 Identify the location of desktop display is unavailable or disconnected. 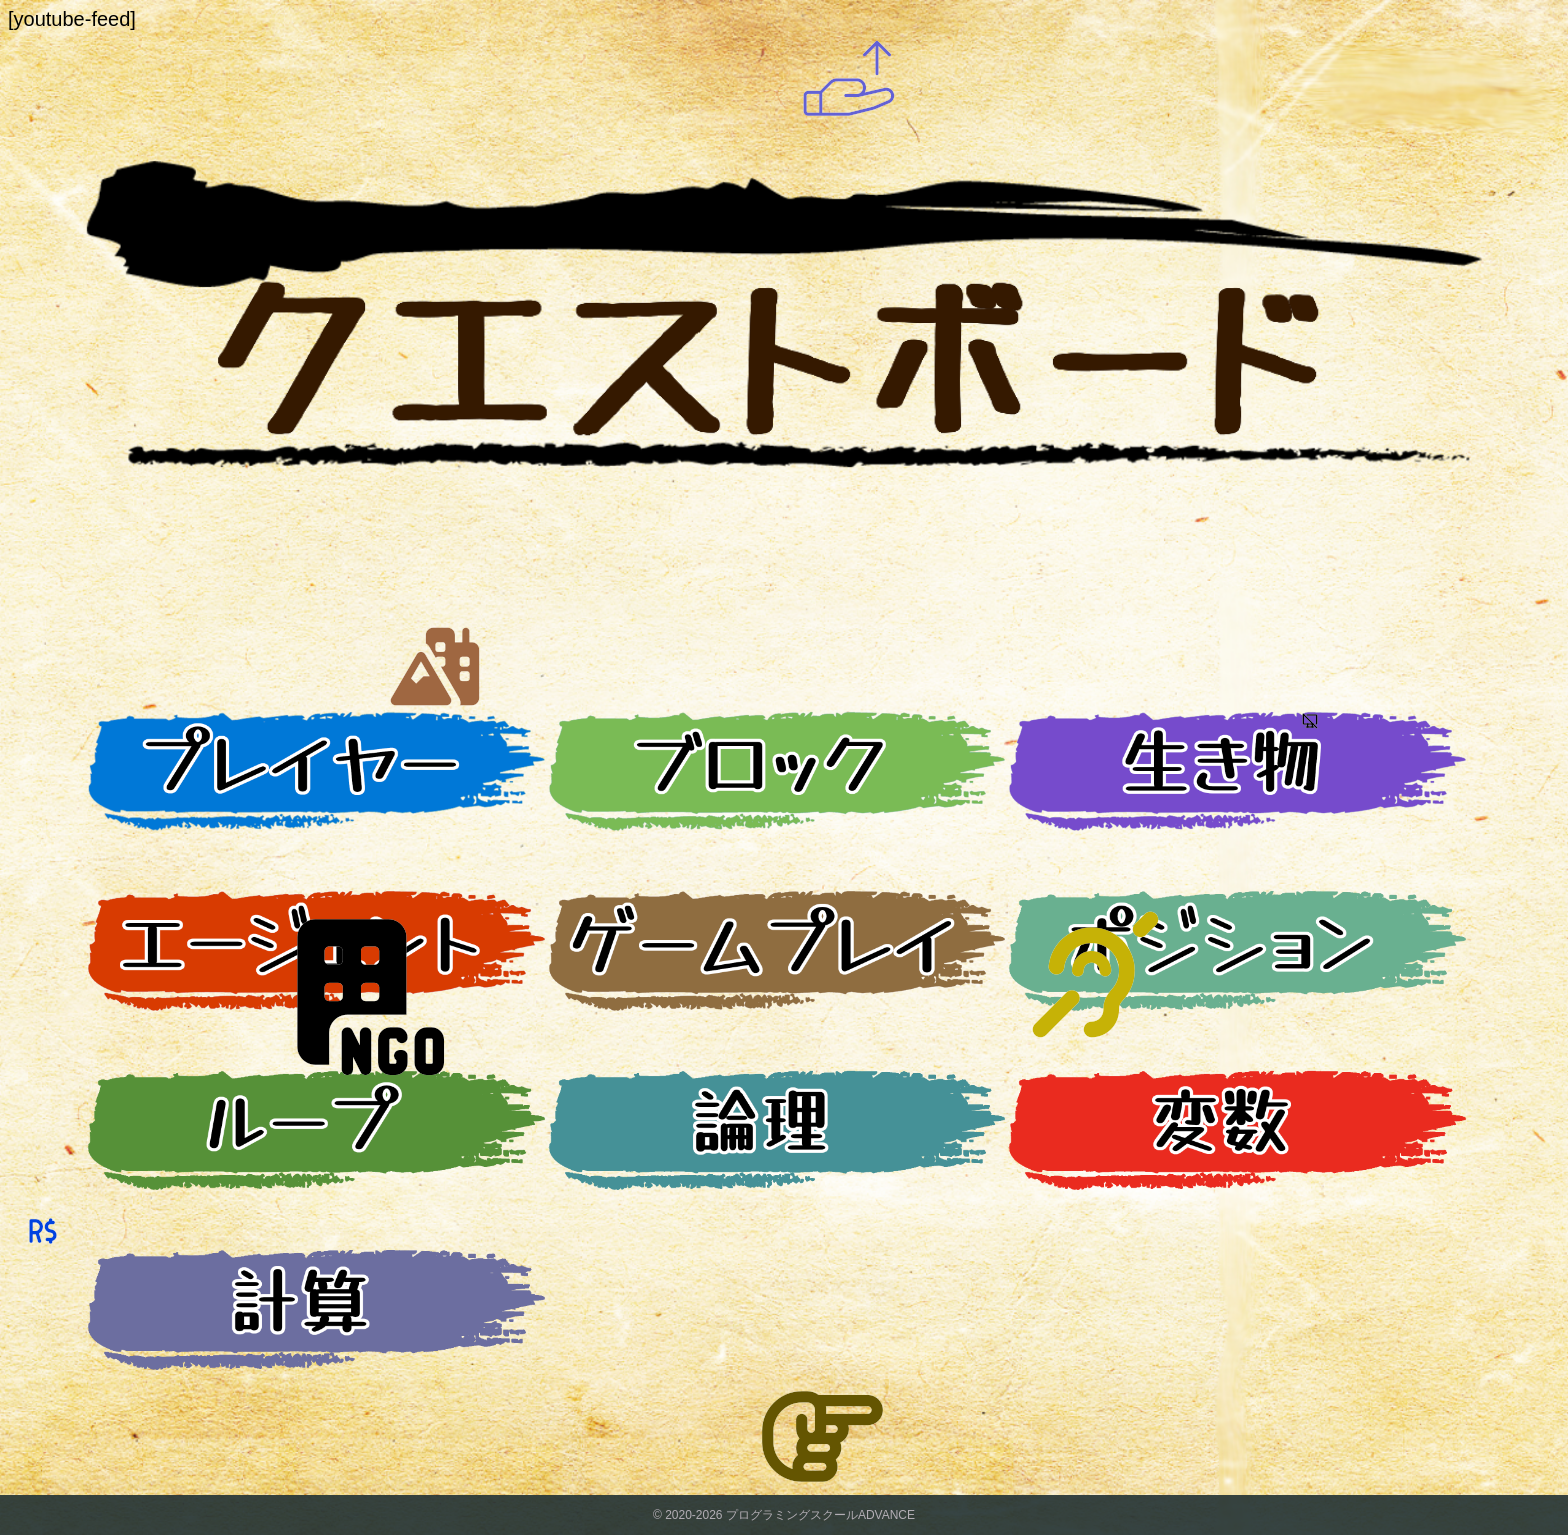
(1310, 721).